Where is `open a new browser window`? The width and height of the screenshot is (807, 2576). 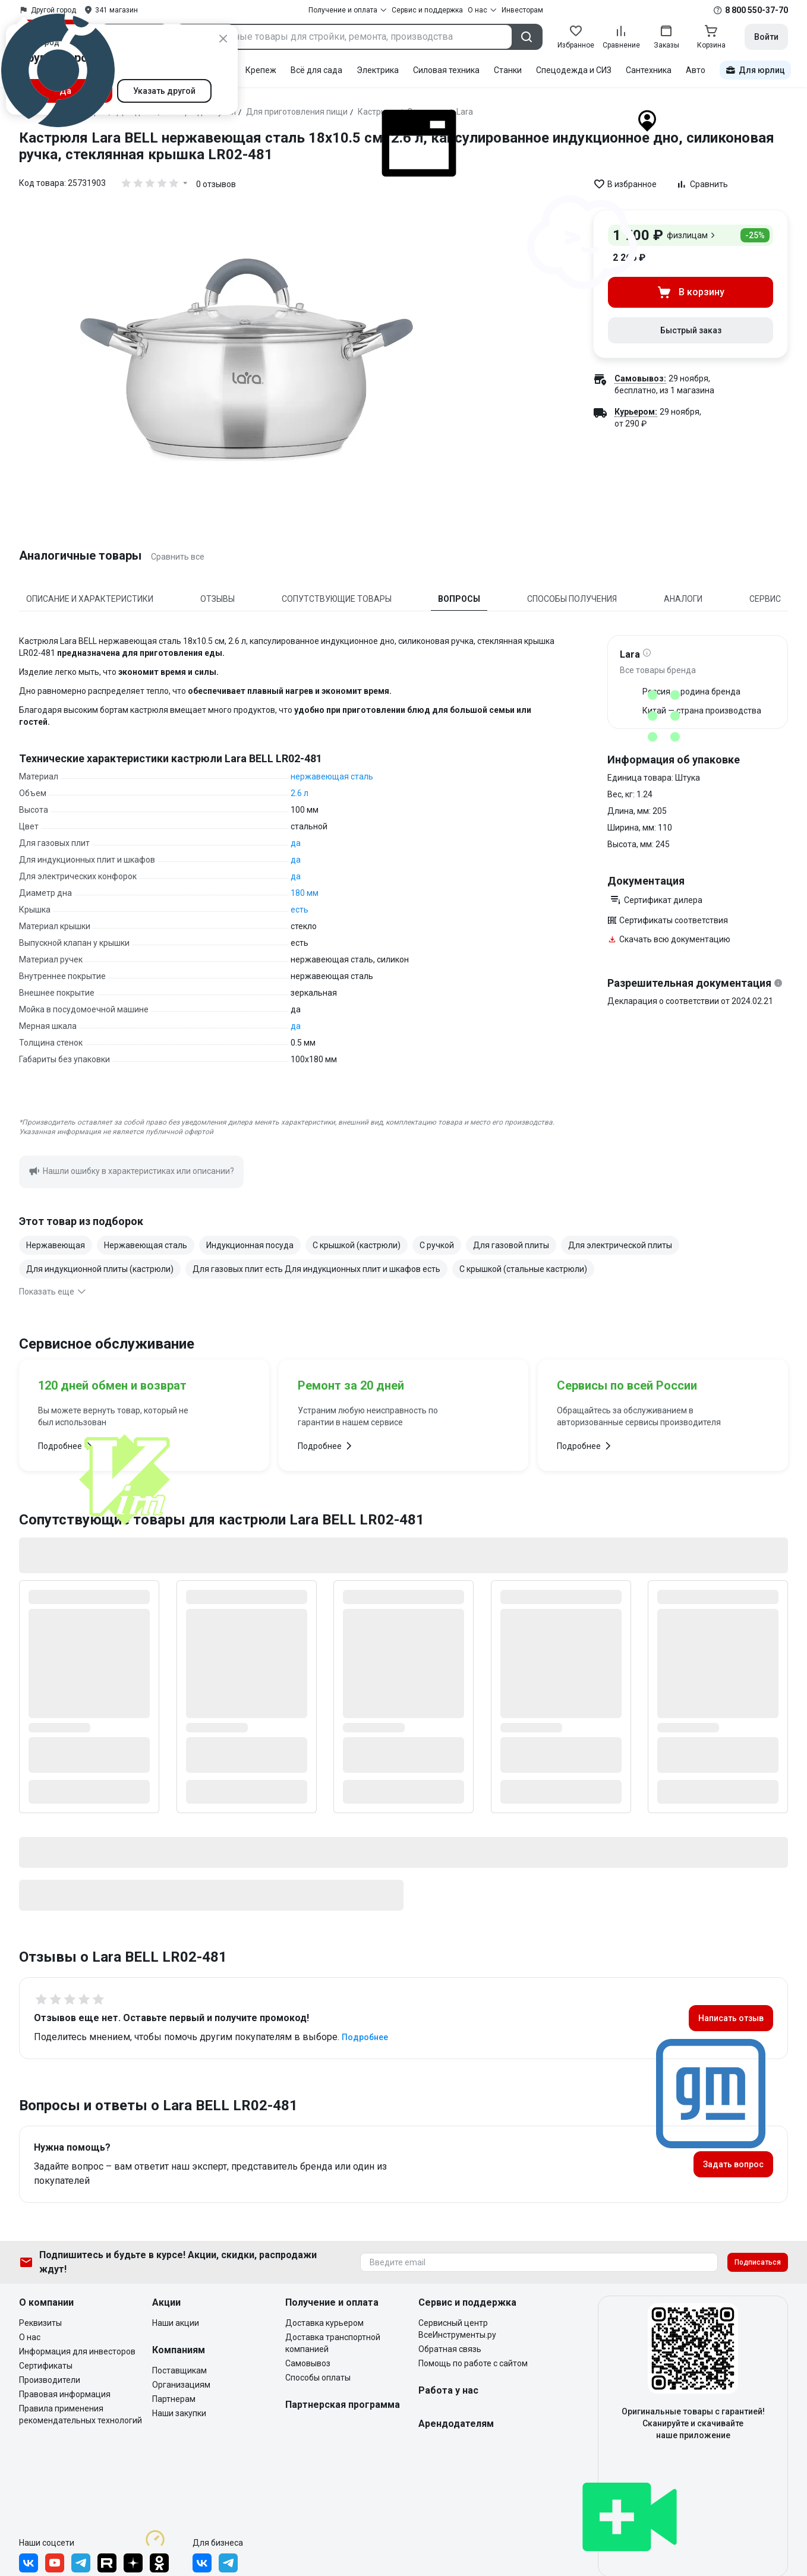 open a new browser window is located at coordinates (419, 143).